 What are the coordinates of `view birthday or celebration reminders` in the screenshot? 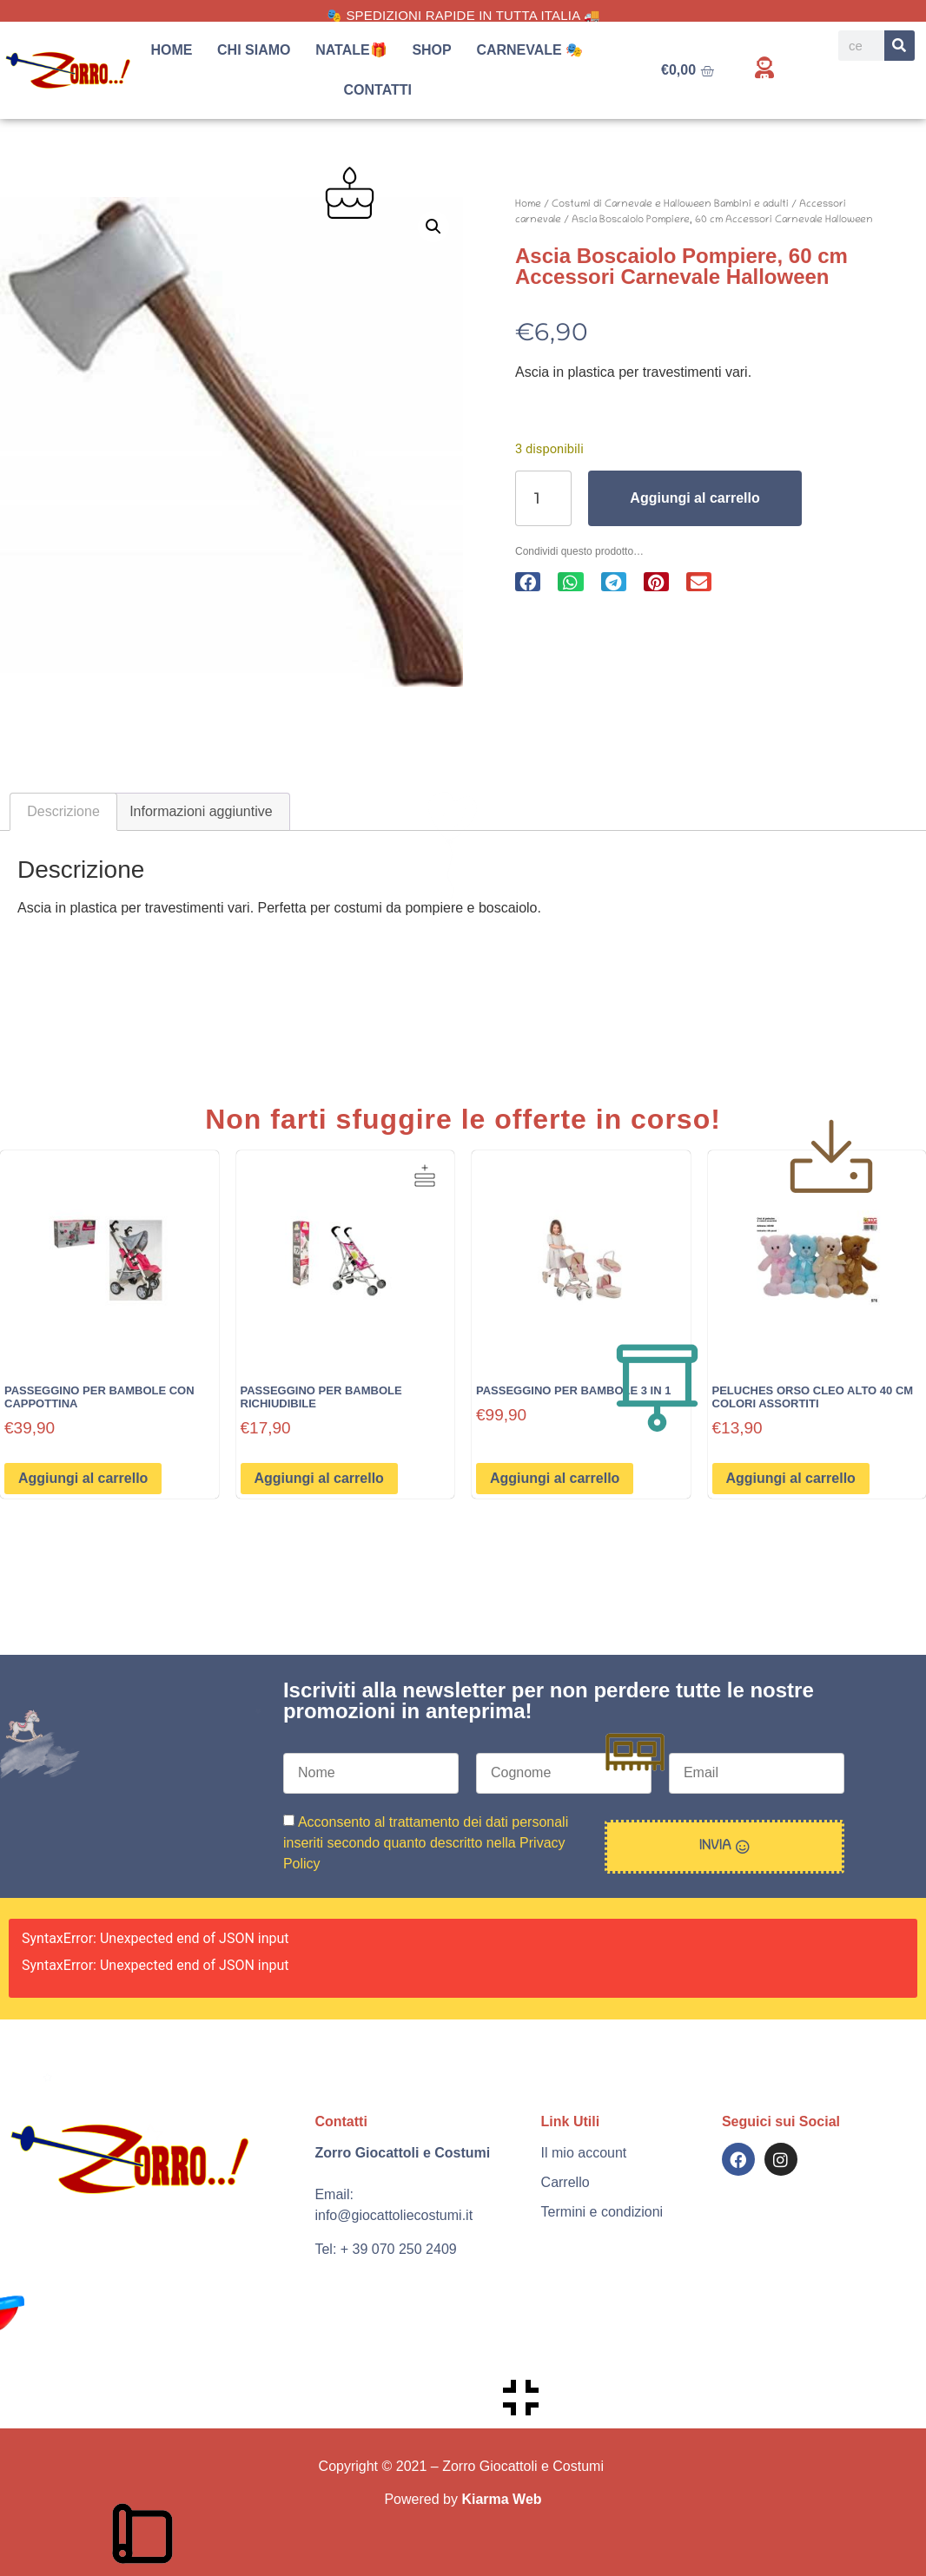 It's located at (349, 196).